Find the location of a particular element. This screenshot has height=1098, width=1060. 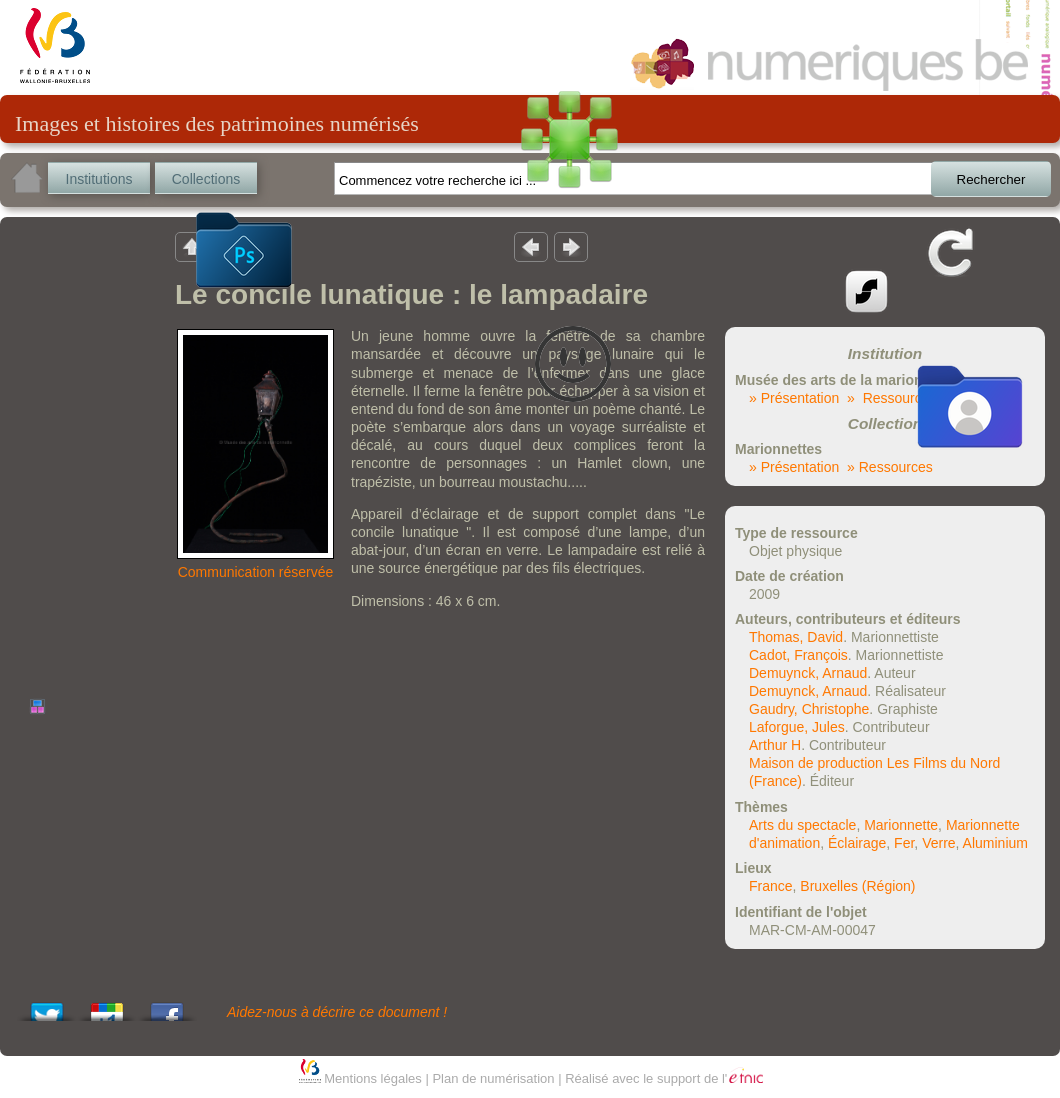

open folder containing Adobe Photoshop Express files is located at coordinates (243, 252).